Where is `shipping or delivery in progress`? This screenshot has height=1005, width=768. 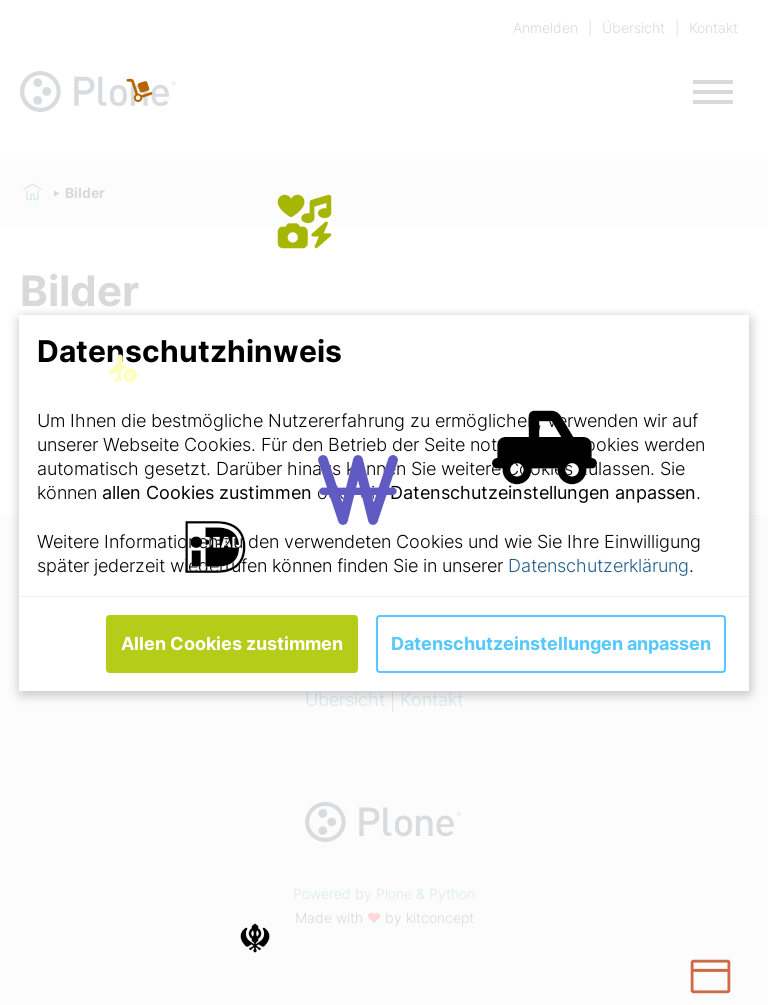
shipping or delivery in progress is located at coordinates (139, 90).